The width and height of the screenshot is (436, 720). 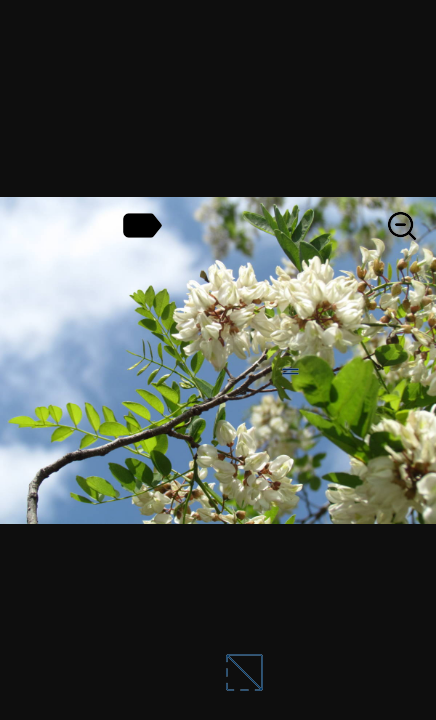 What do you see at coordinates (141, 225) in the screenshot?
I see `add a label or tag to an item` at bounding box center [141, 225].